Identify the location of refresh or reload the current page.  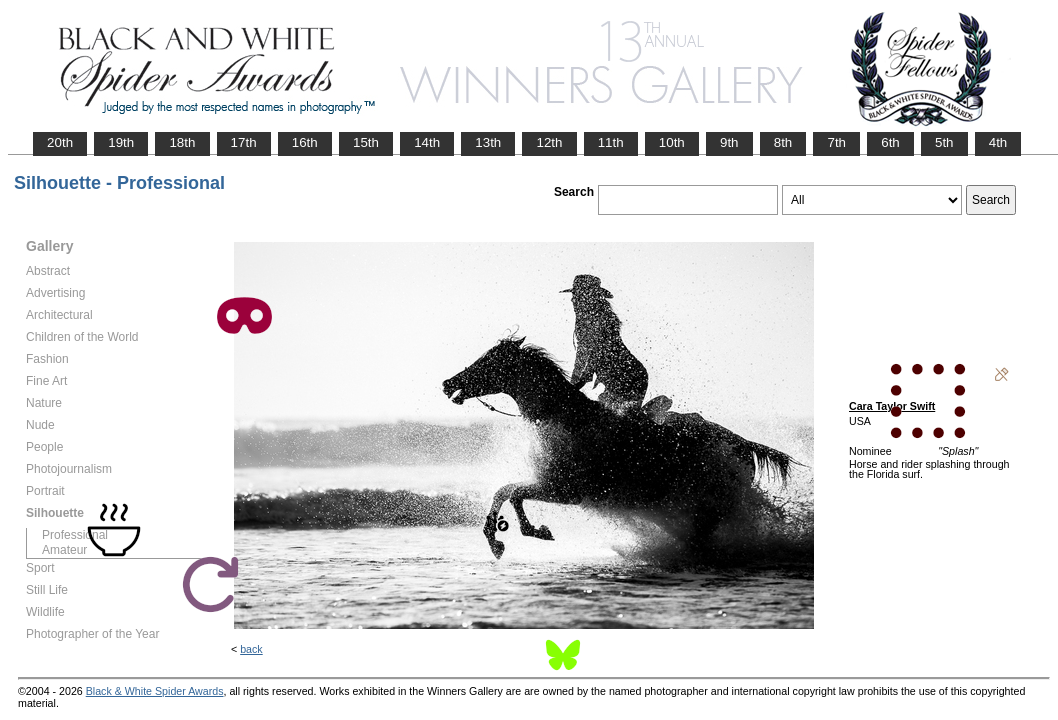
(210, 584).